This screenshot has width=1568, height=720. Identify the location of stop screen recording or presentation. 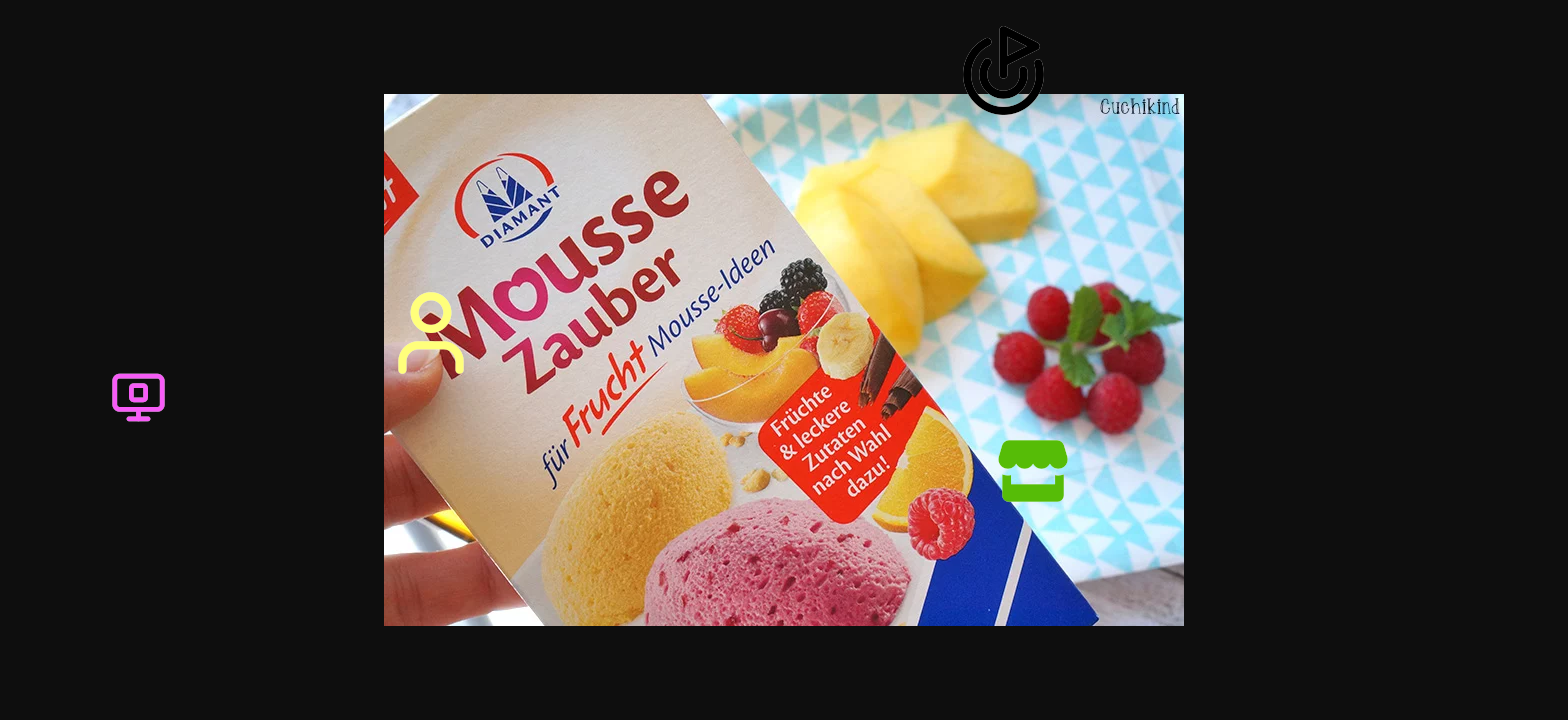
(138, 397).